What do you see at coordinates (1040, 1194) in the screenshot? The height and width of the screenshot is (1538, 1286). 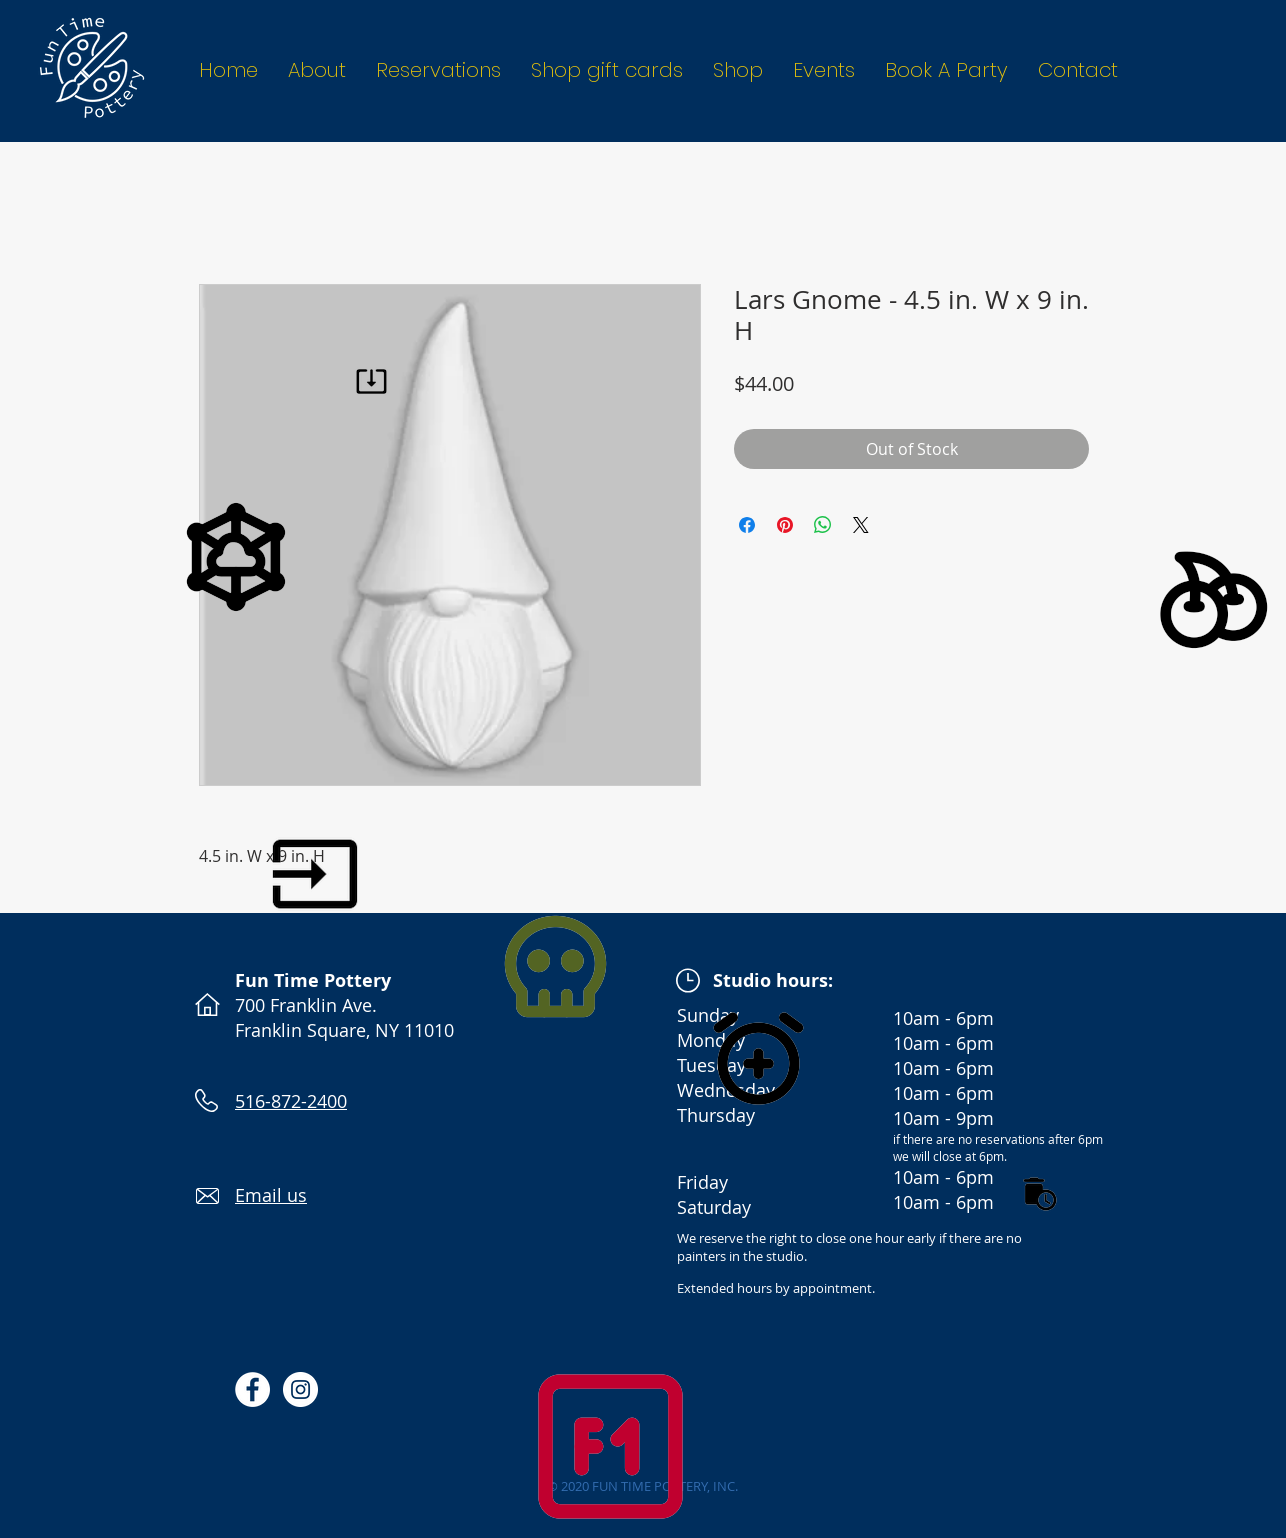 I see `enable auto-delete for messages or files` at bounding box center [1040, 1194].